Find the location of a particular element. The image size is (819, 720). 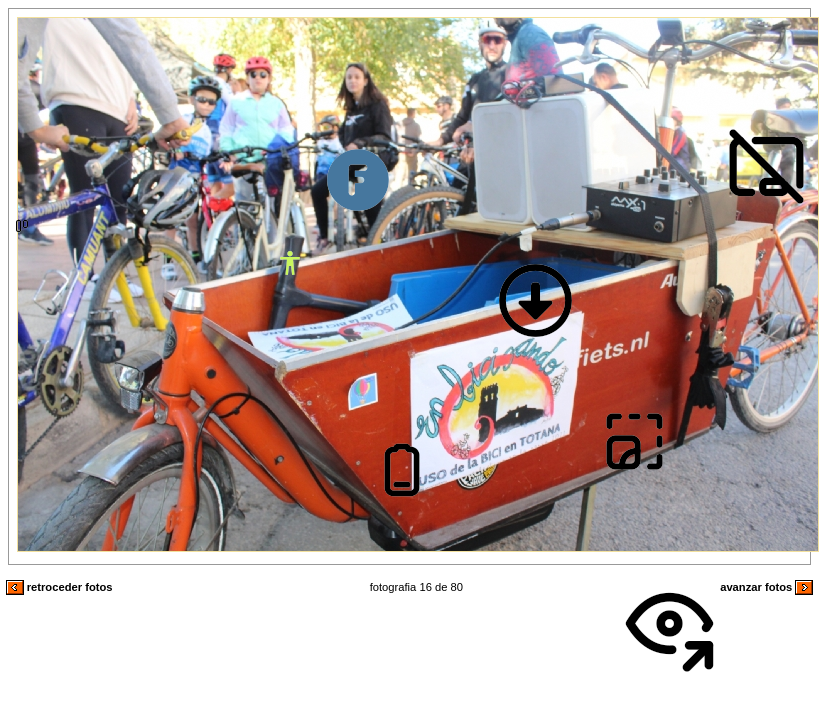

accessibility settings is located at coordinates (290, 263).